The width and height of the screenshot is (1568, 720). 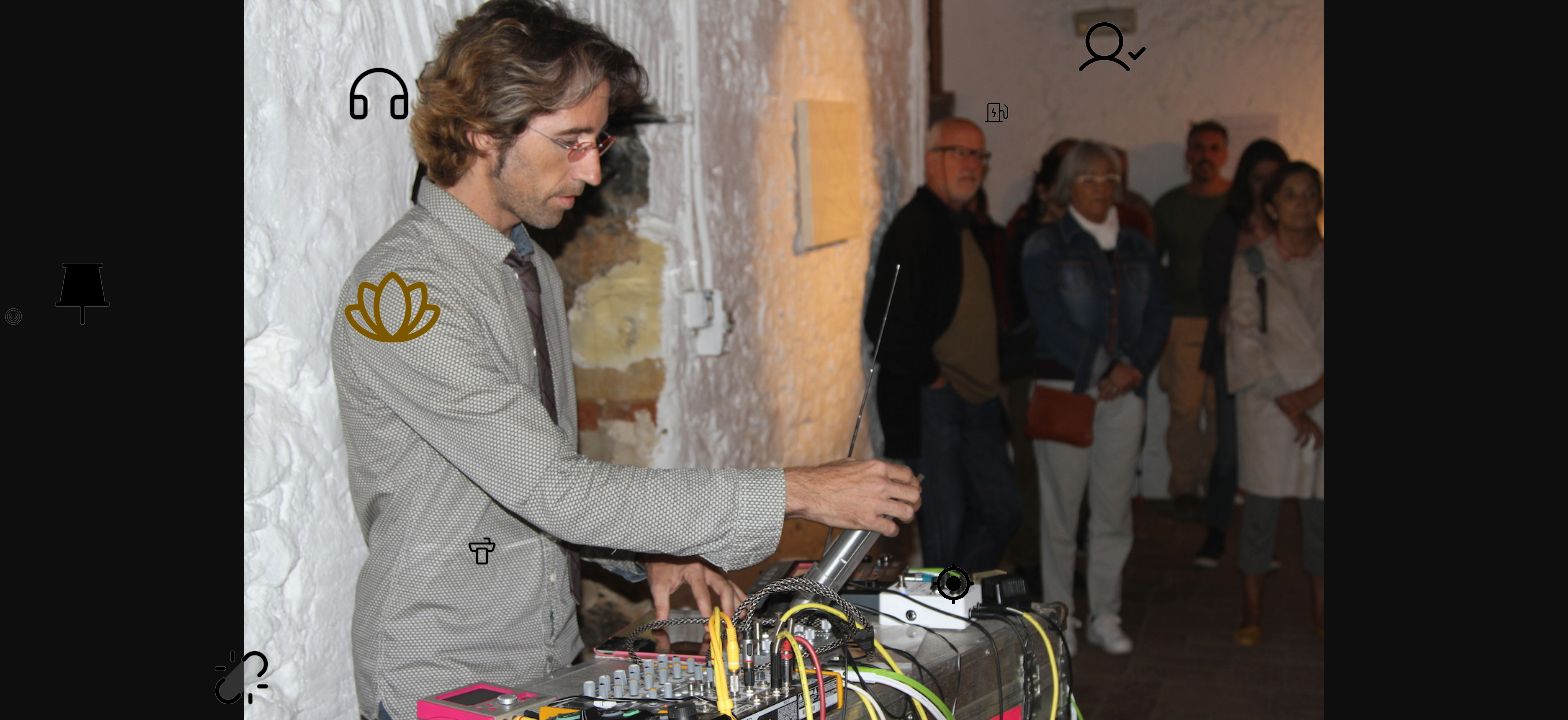 I want to click on access meditation or mindfulness features, so click(x=392, y=310).